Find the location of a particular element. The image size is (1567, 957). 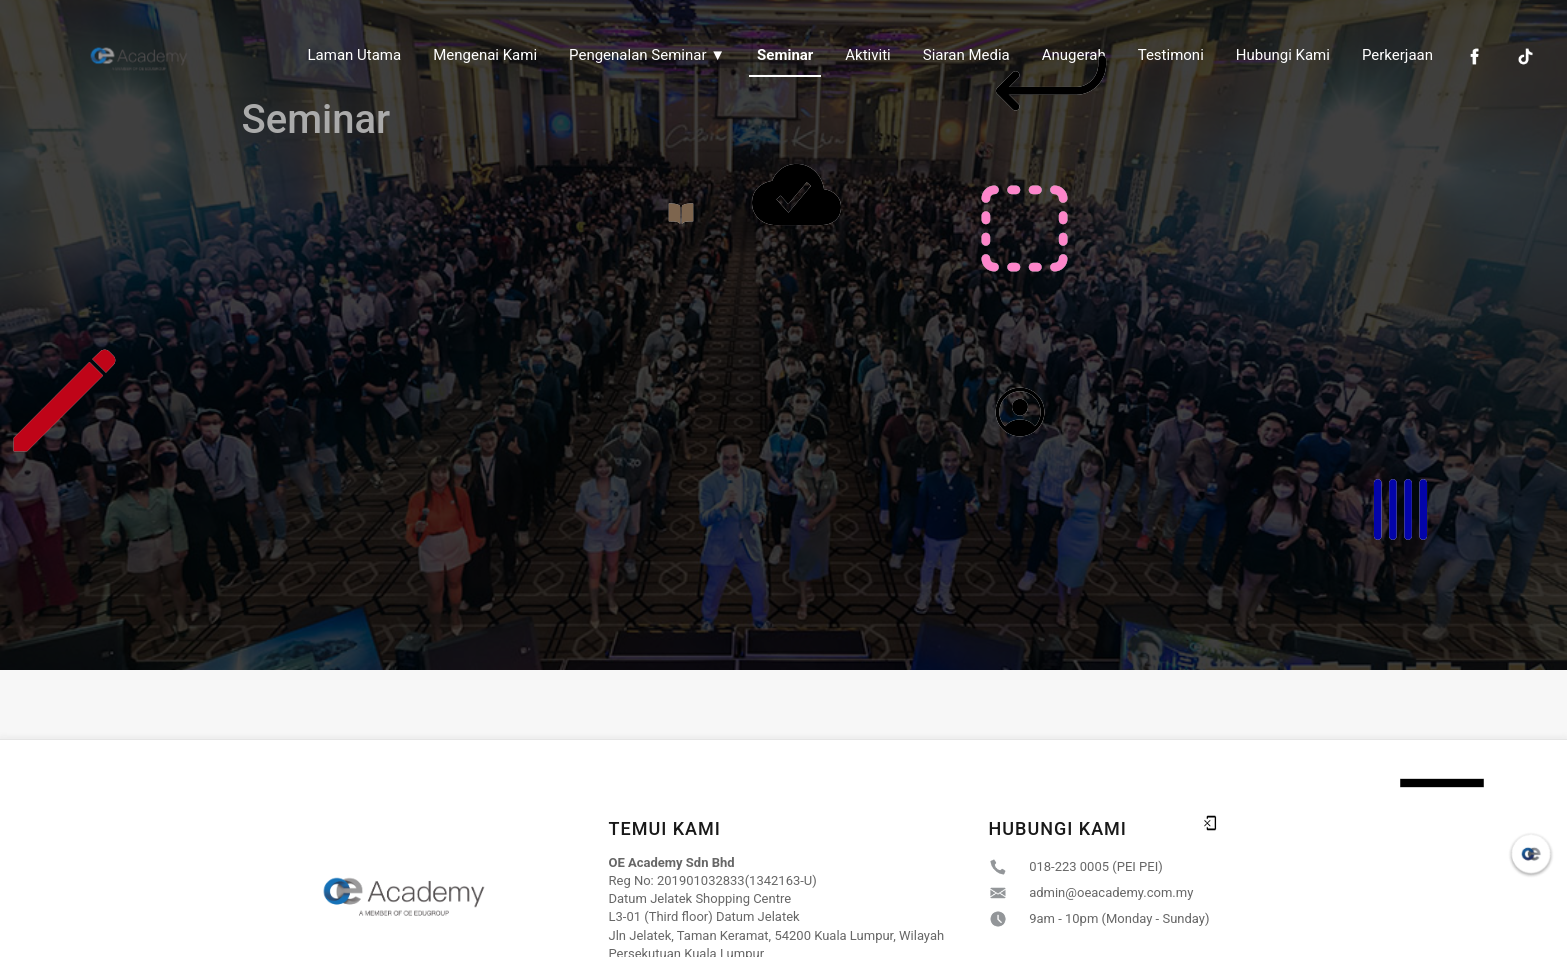

edit content or settings is located at coordinates (64, 400).